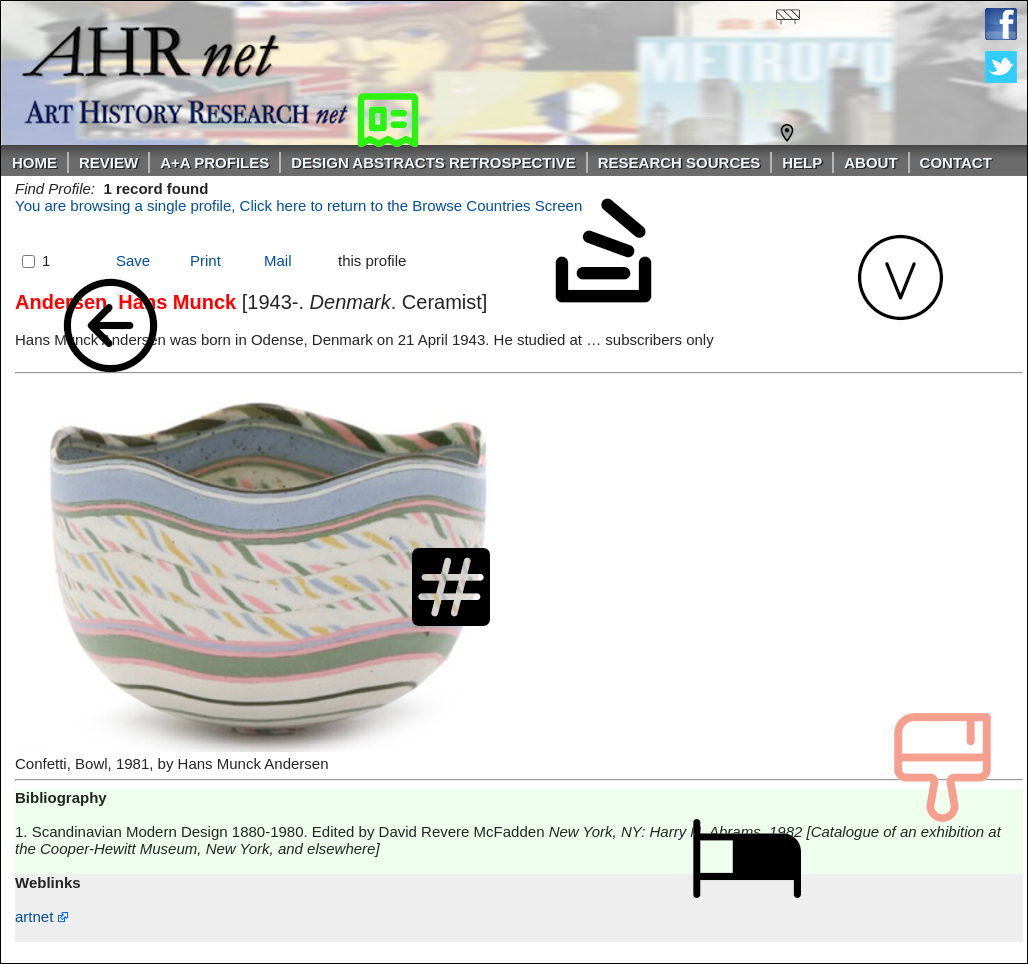  I want to click on indicates a blocked or restricted area, so click(788, 16).